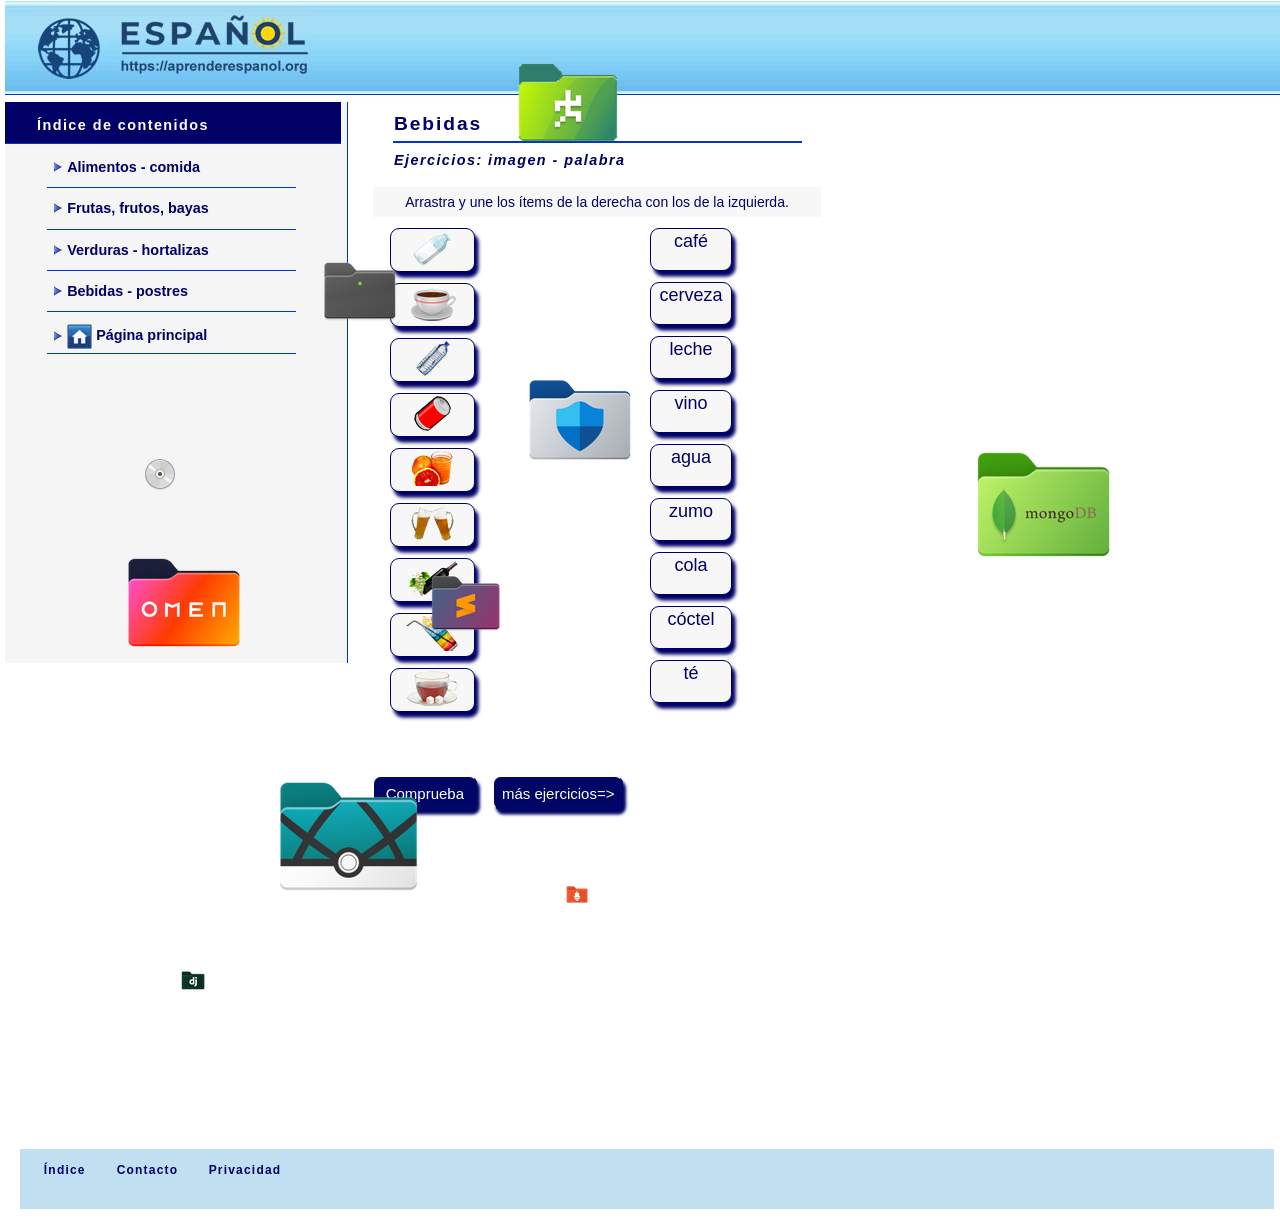 The width and height of the screenshot is (1280, 1221). What do you see at coordinates (465, 604) in the screenshot?
I see `open sublime text project folder` at bounding box center [465, 604].